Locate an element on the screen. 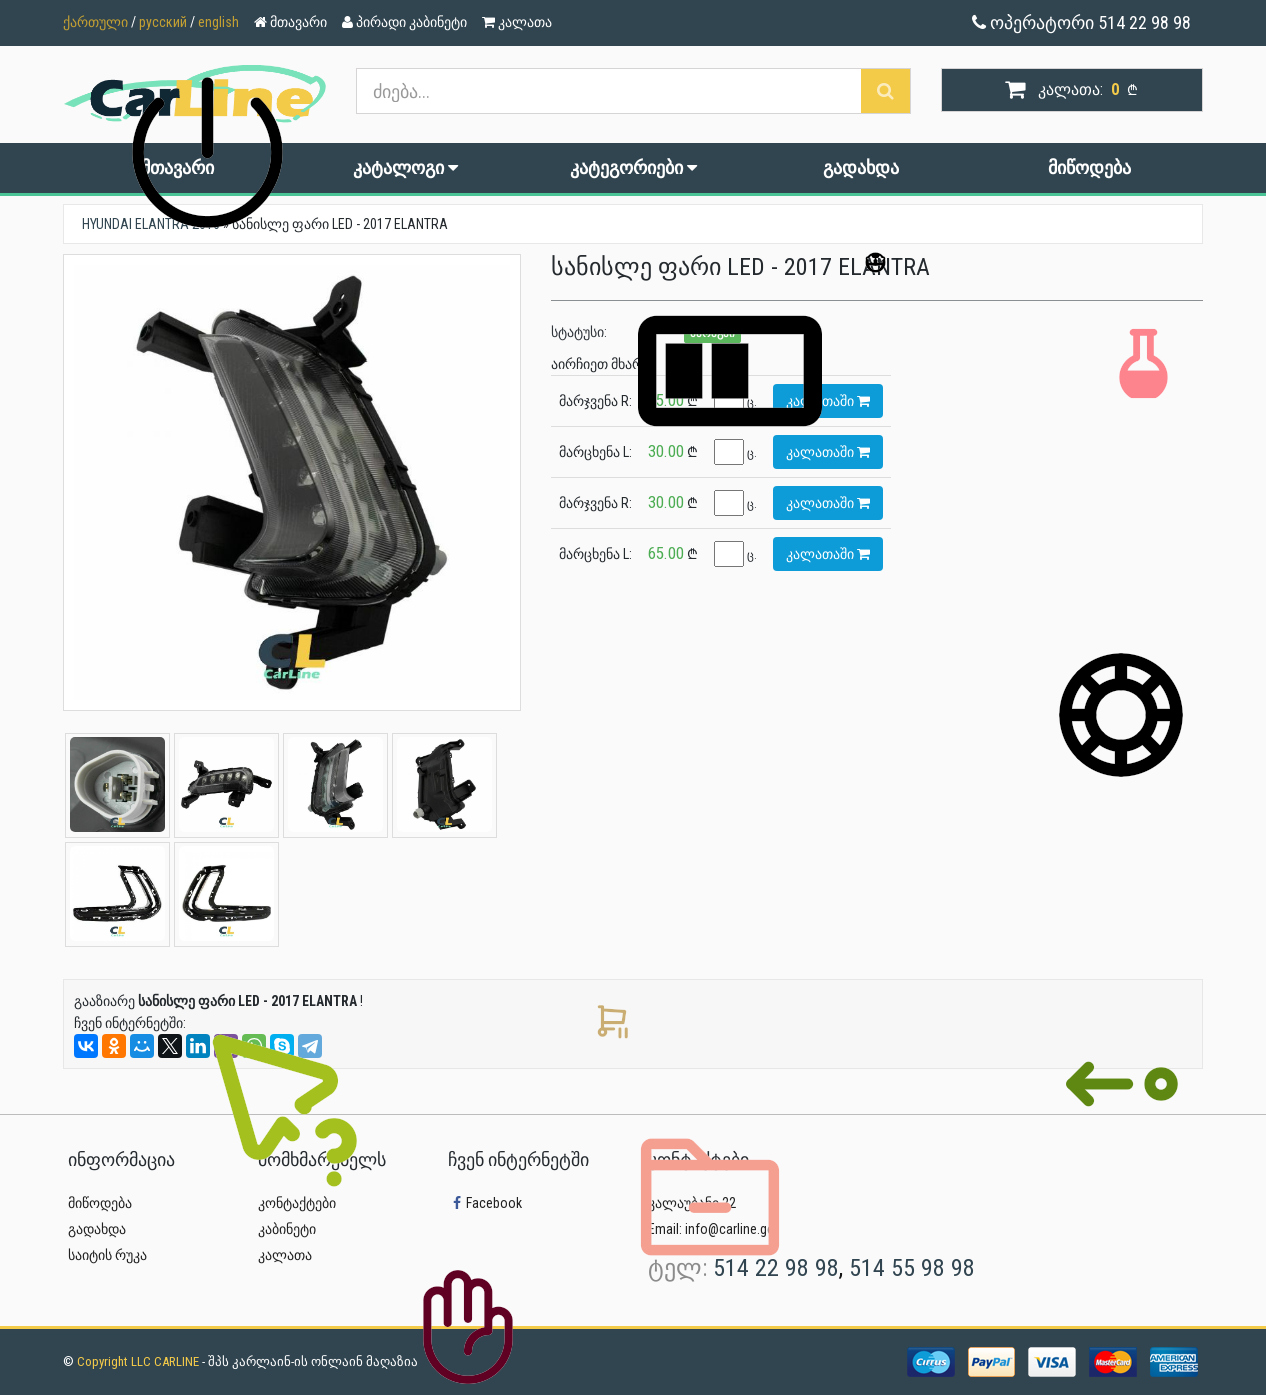 Image resolution: width=1266 pixels, height=1395 pixels. indicates a top-rated or favorite item is located at coordinates (875, 262).